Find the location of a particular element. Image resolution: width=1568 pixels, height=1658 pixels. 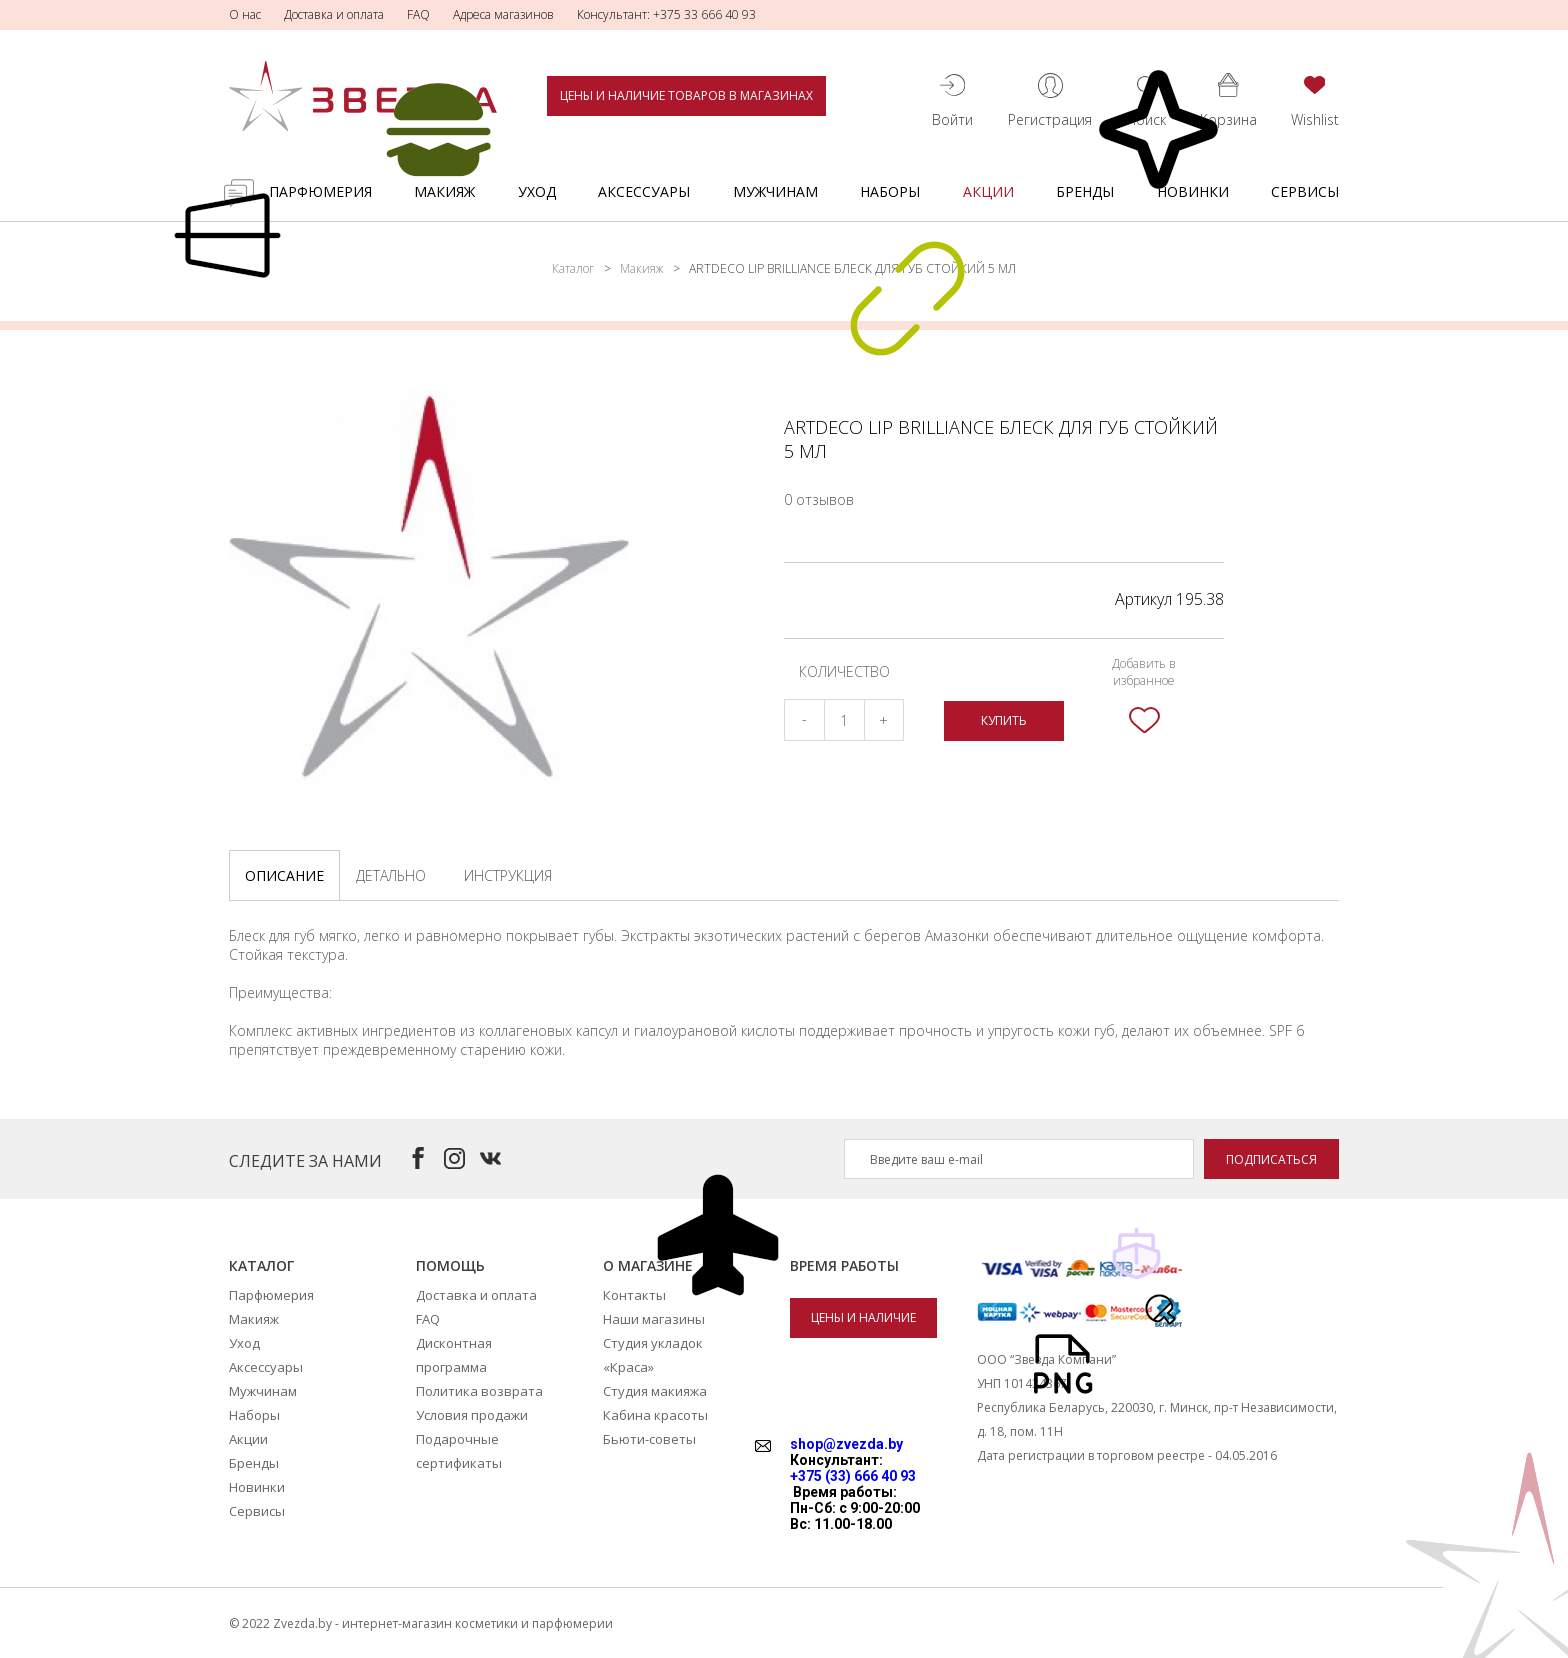

enable airplane mode is located at coordinates (718, 1235).